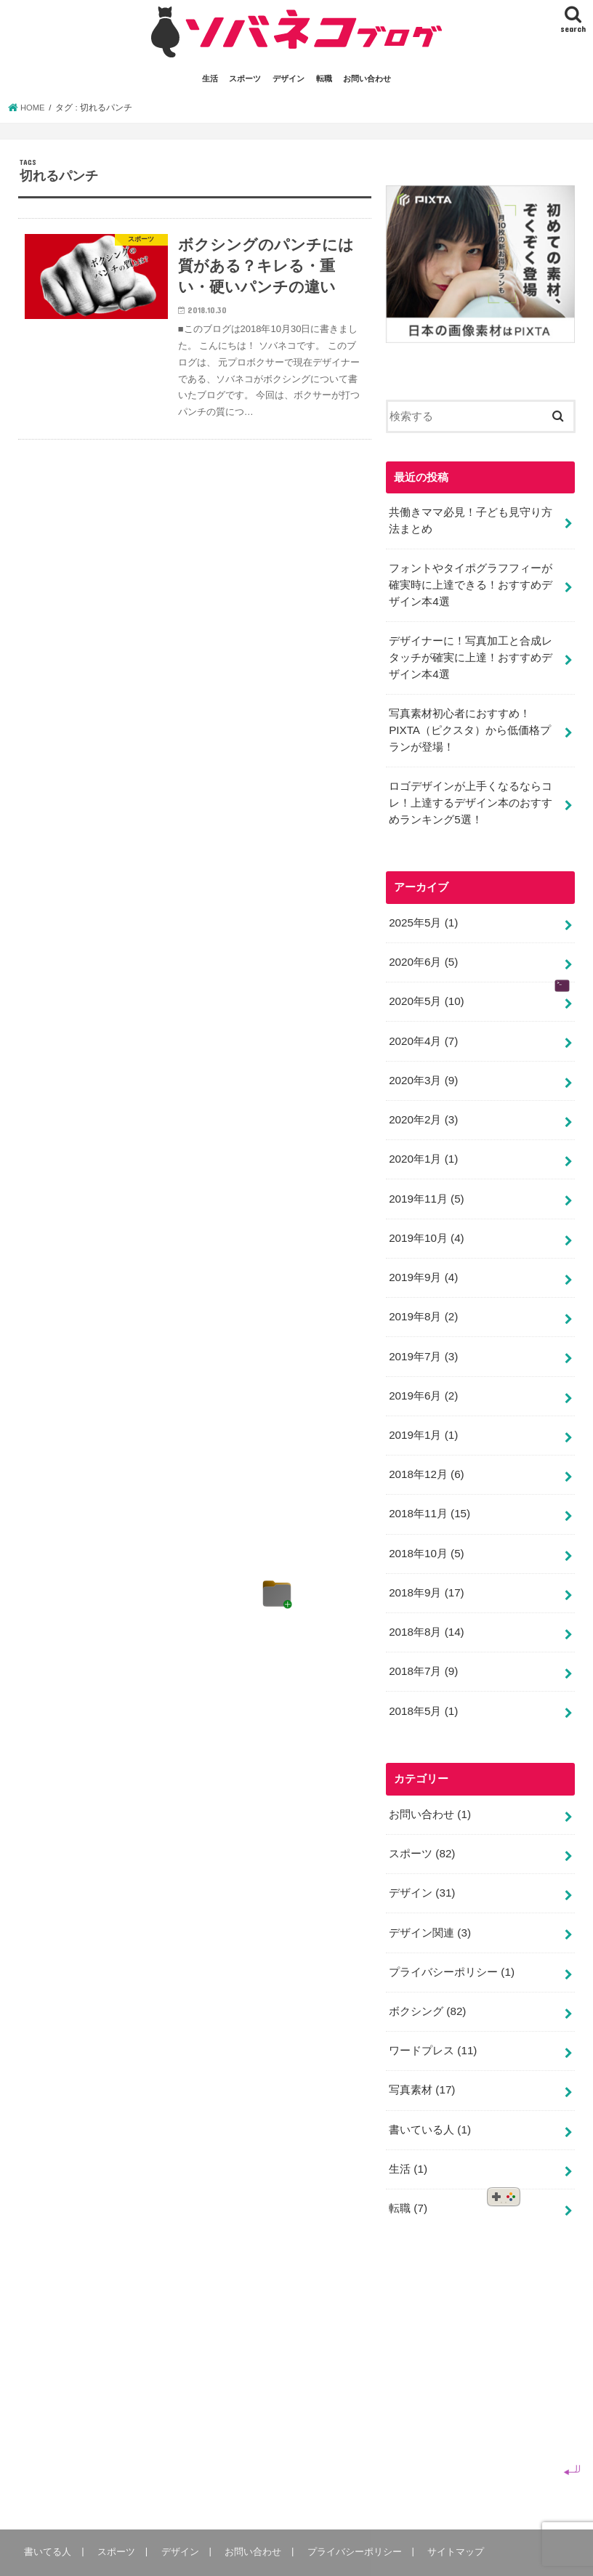  Describe the element at coordinates (277, 1594) in the screenshot. I see `create a new folder` at that location.